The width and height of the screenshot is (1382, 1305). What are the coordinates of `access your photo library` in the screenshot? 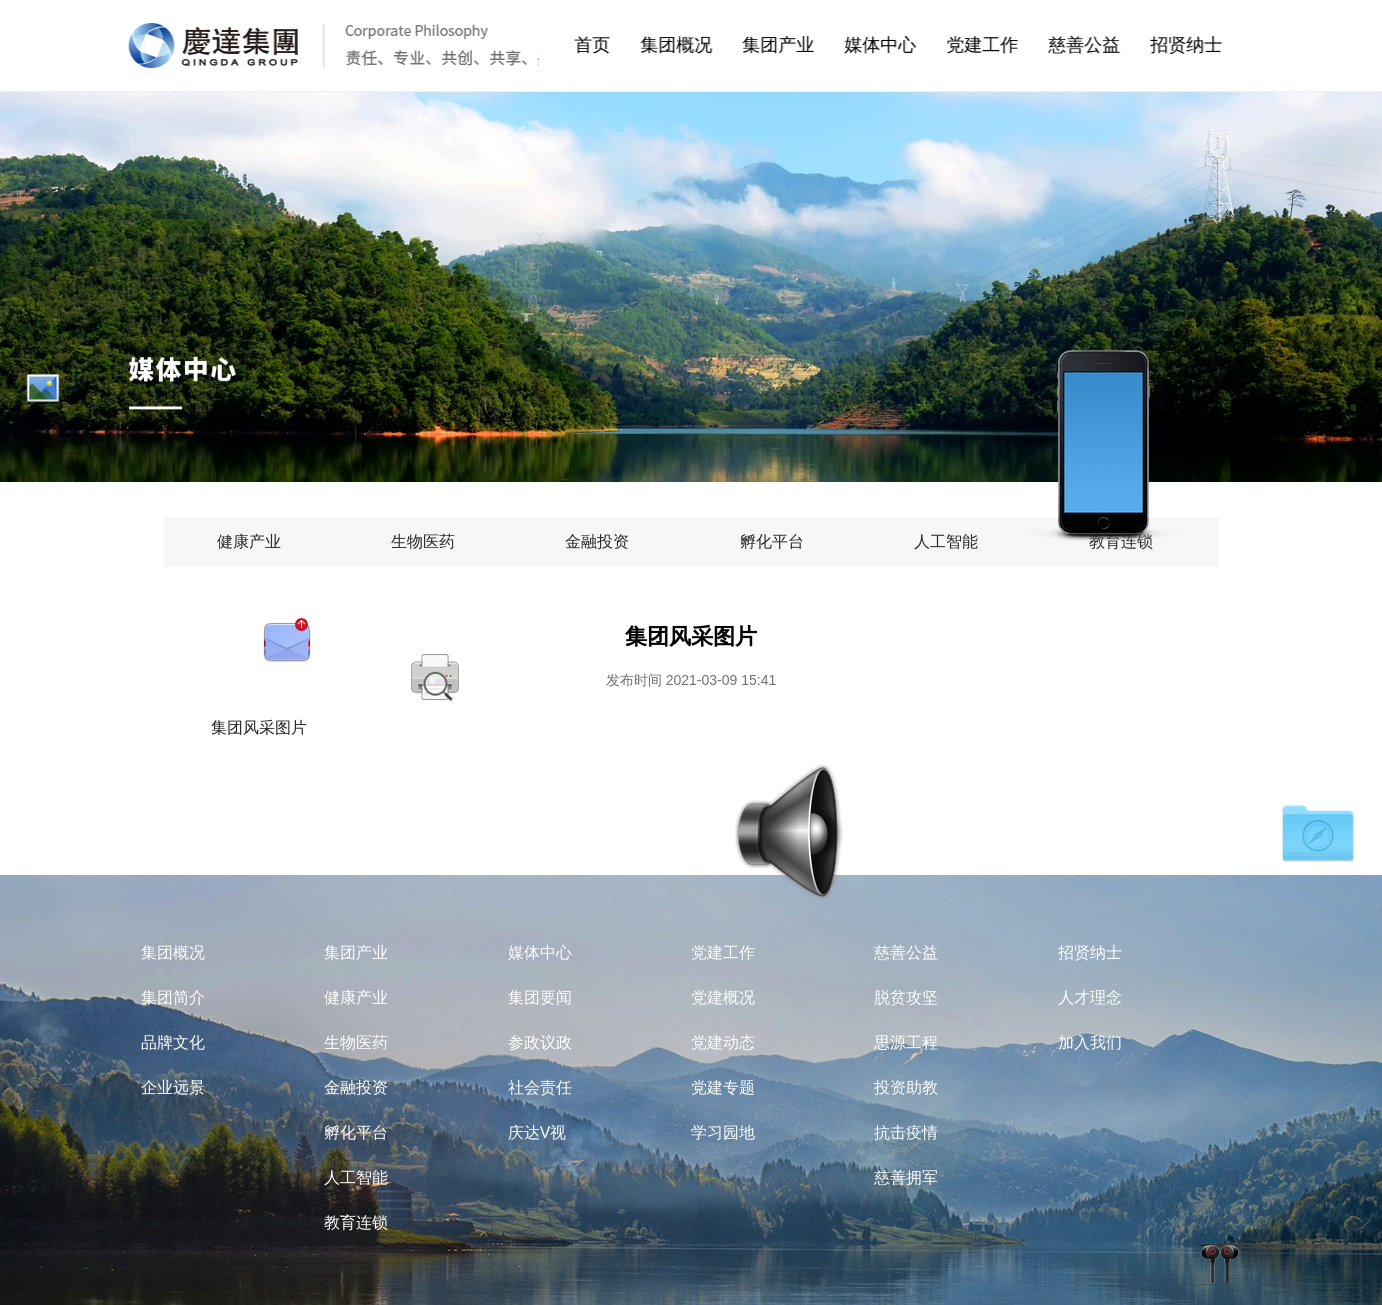 It's located at (43, 388).